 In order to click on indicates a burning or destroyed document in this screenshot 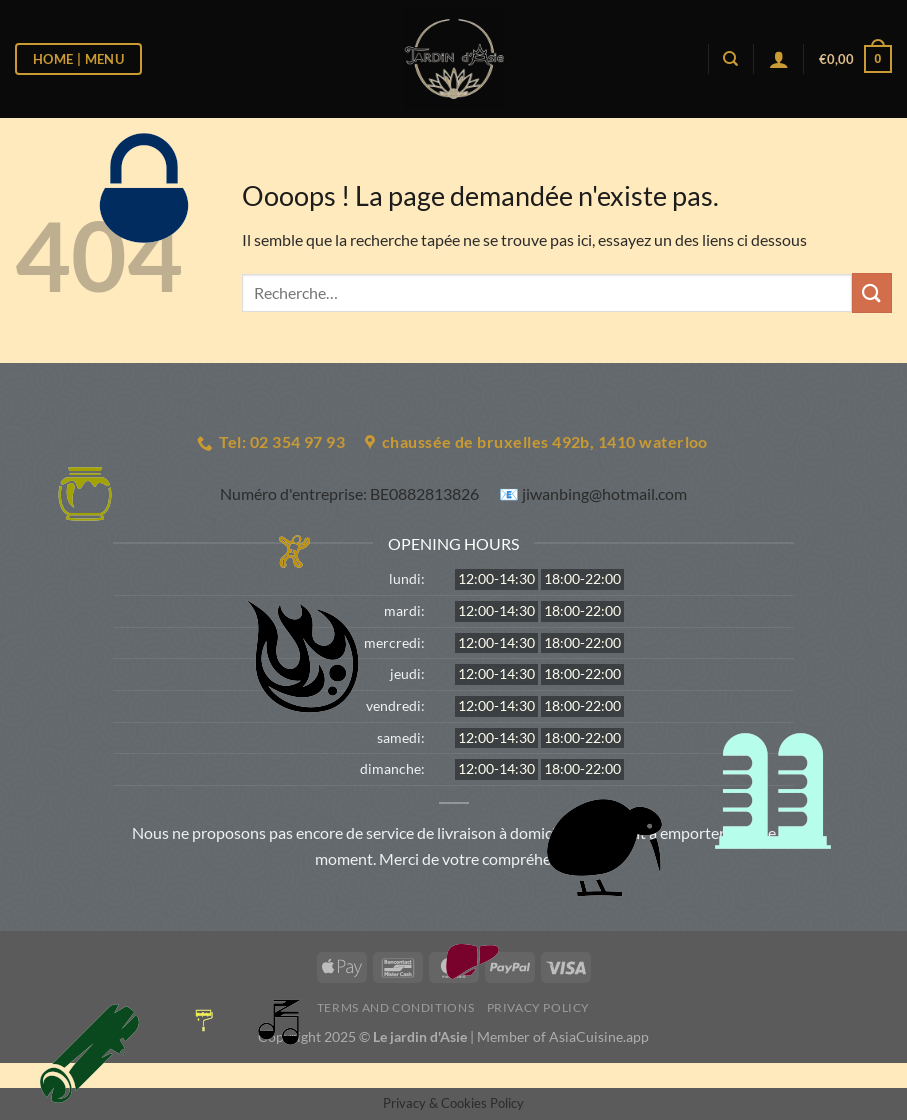, I will do `click(302, 656)`.